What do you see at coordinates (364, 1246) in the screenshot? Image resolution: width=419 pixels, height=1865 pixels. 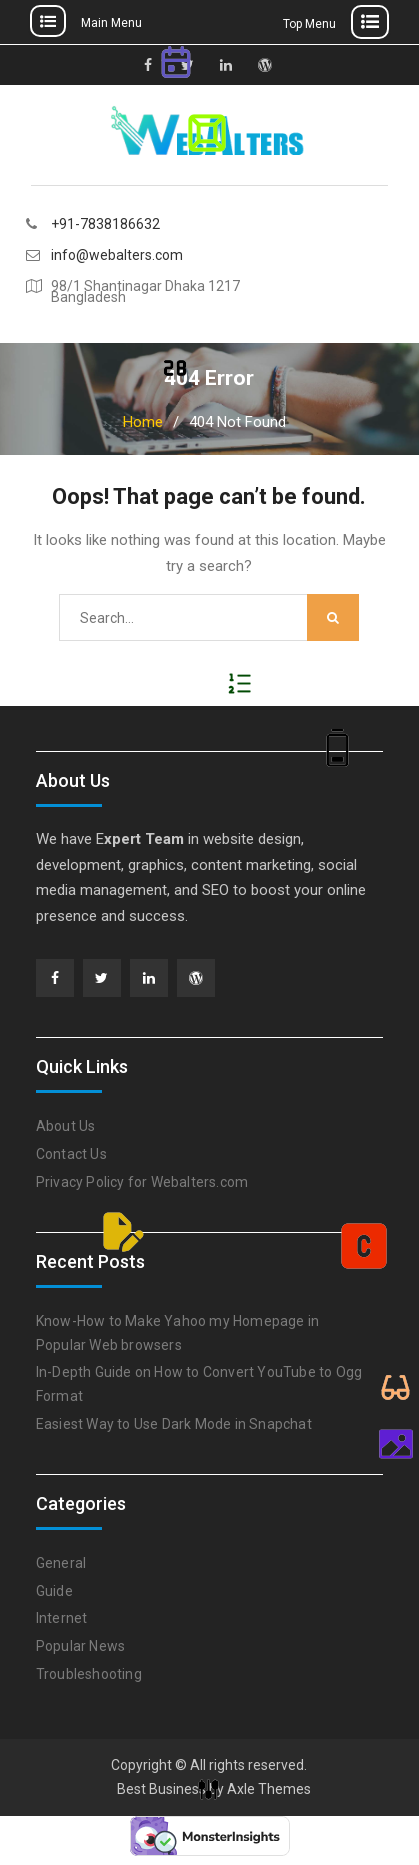 I see `indicates a "C" grade or rating` at bounding box center [364, 1246].